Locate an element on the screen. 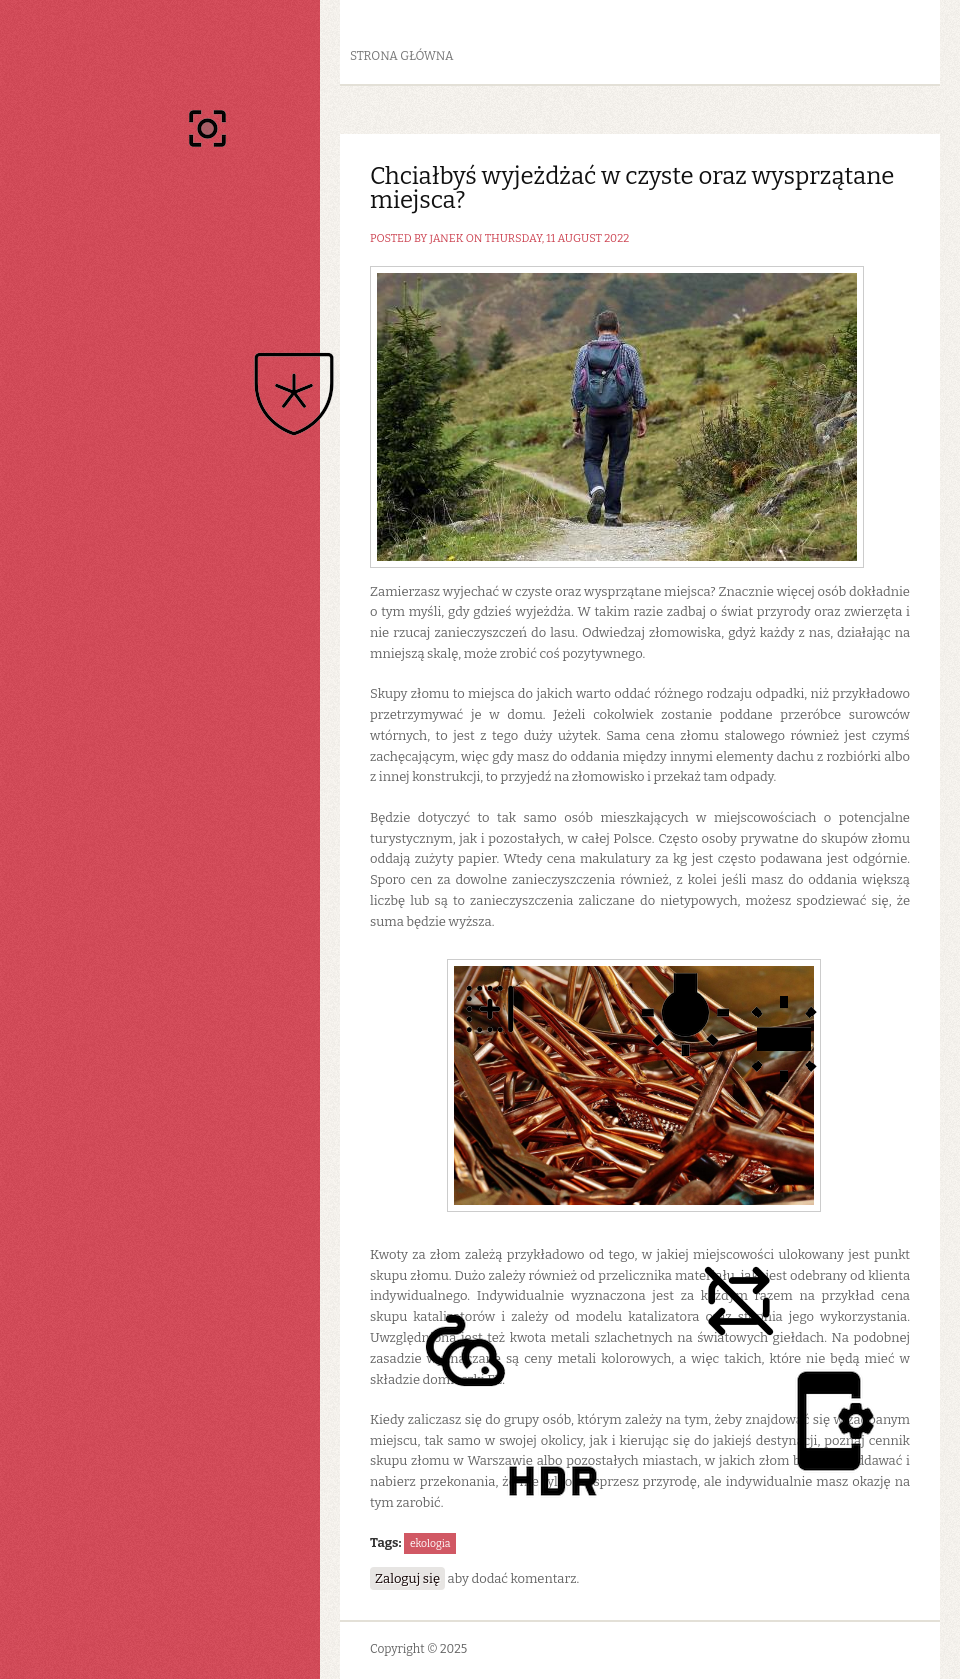  center focus point for camera or image capture is located at coordinates (207, 128).